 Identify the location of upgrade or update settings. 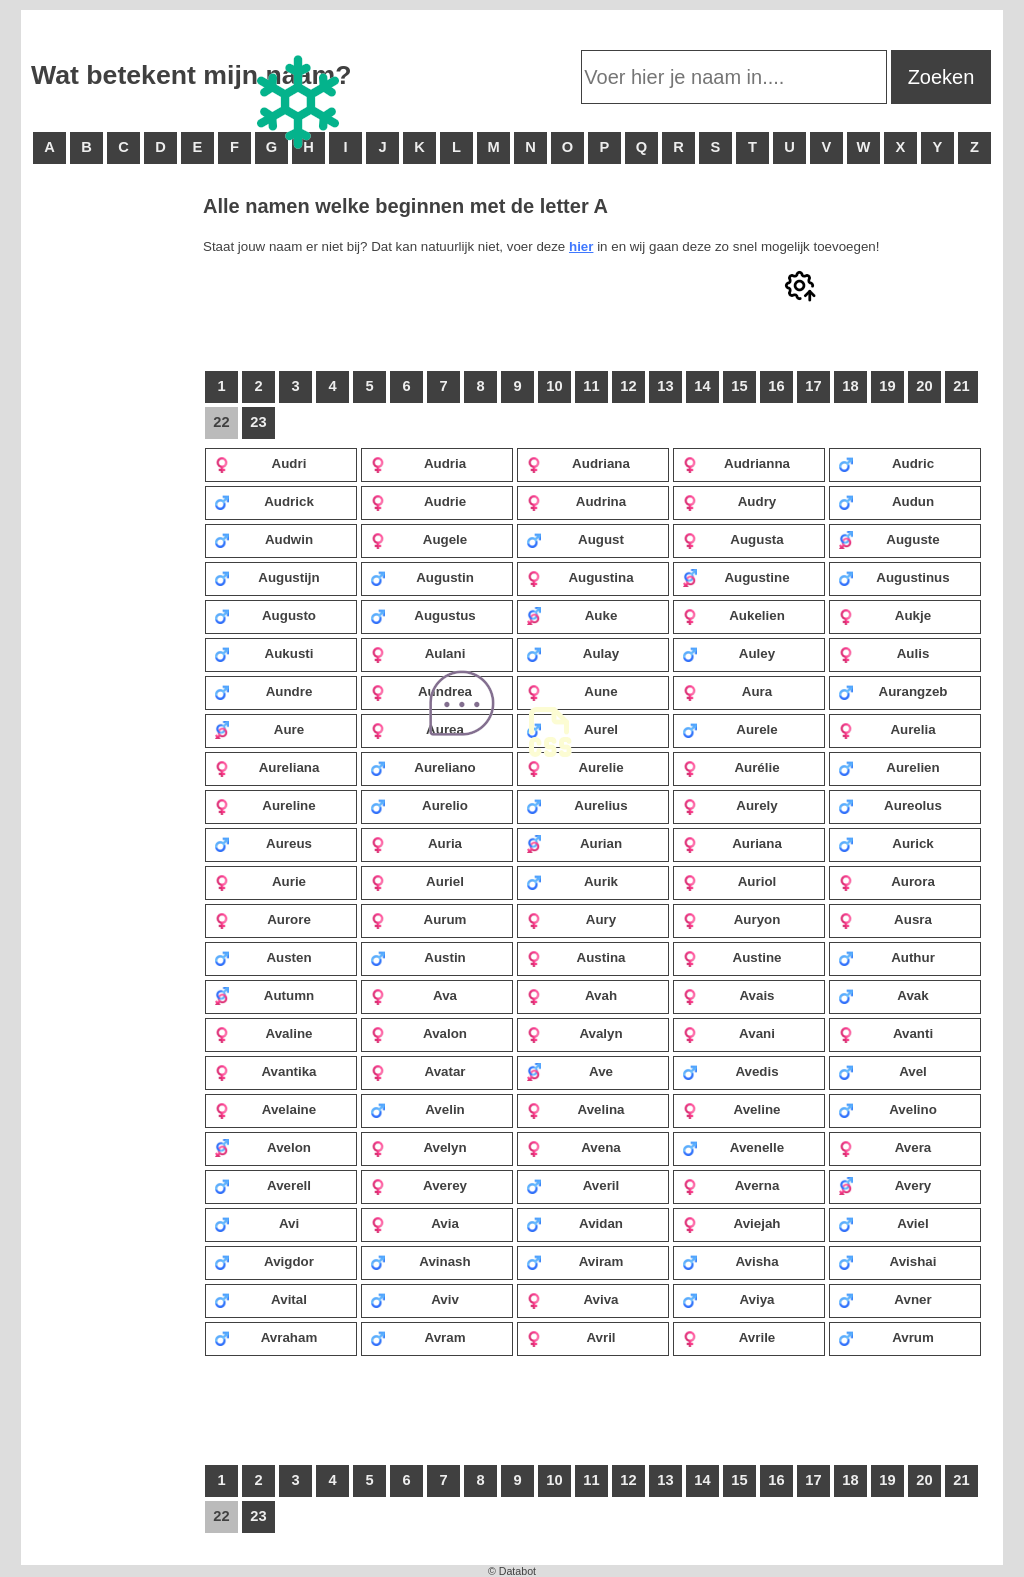
(799, 285).